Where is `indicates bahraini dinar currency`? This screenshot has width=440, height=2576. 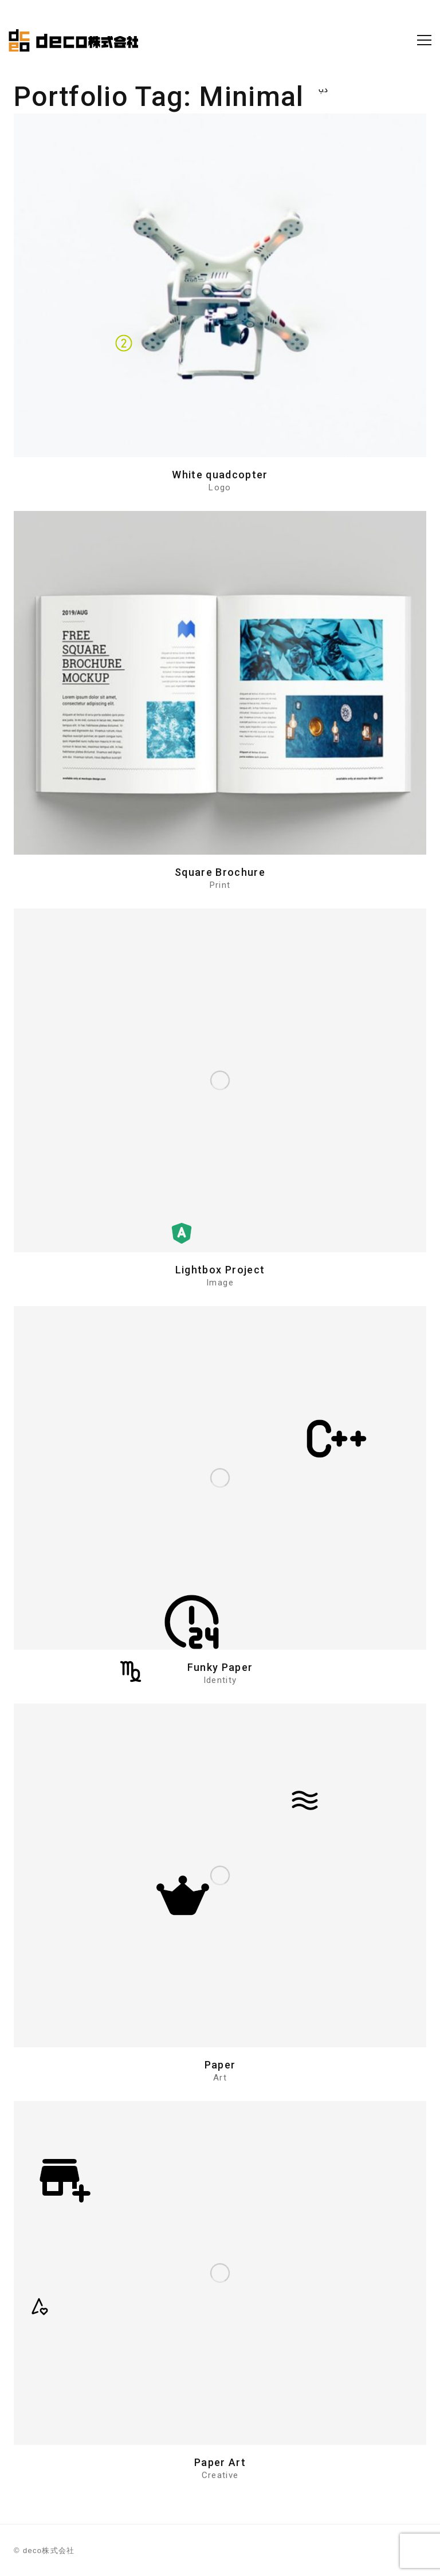
indicates bahraini dinar currency is located at coordinates (323, 91).